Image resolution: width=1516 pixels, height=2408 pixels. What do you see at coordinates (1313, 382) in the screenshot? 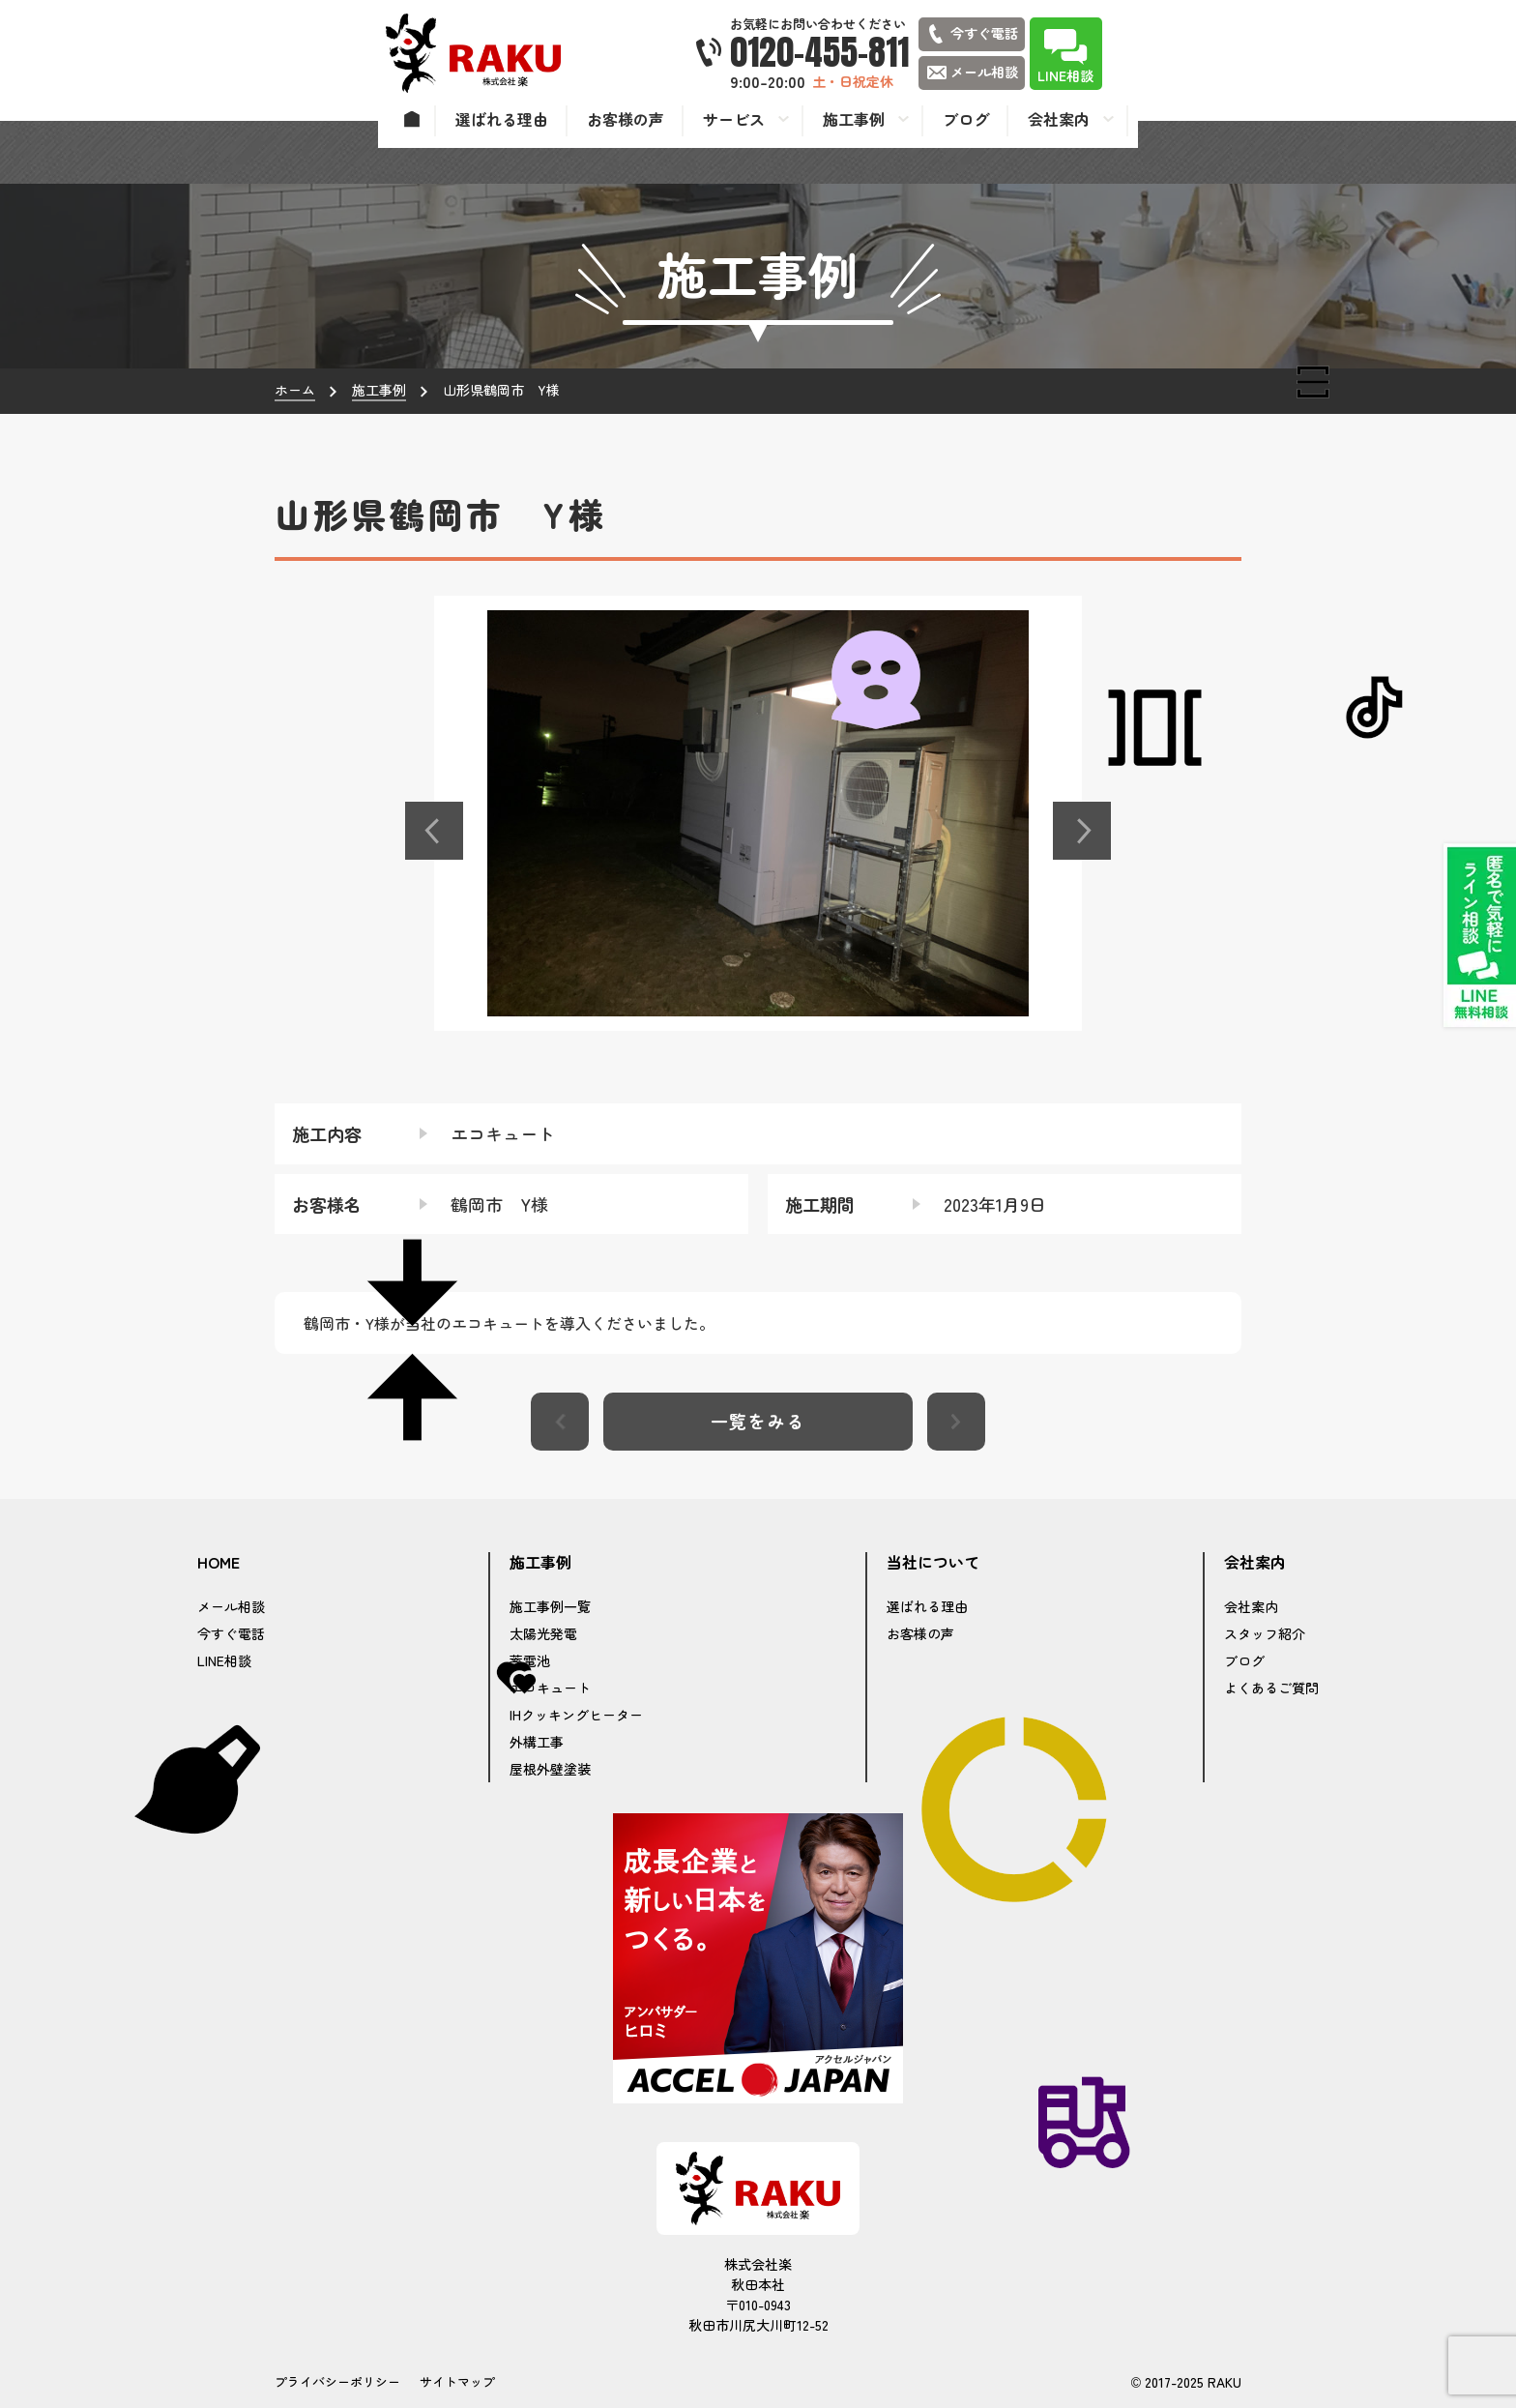
I see `scan a QR code` at bounding box center [1313, 382].